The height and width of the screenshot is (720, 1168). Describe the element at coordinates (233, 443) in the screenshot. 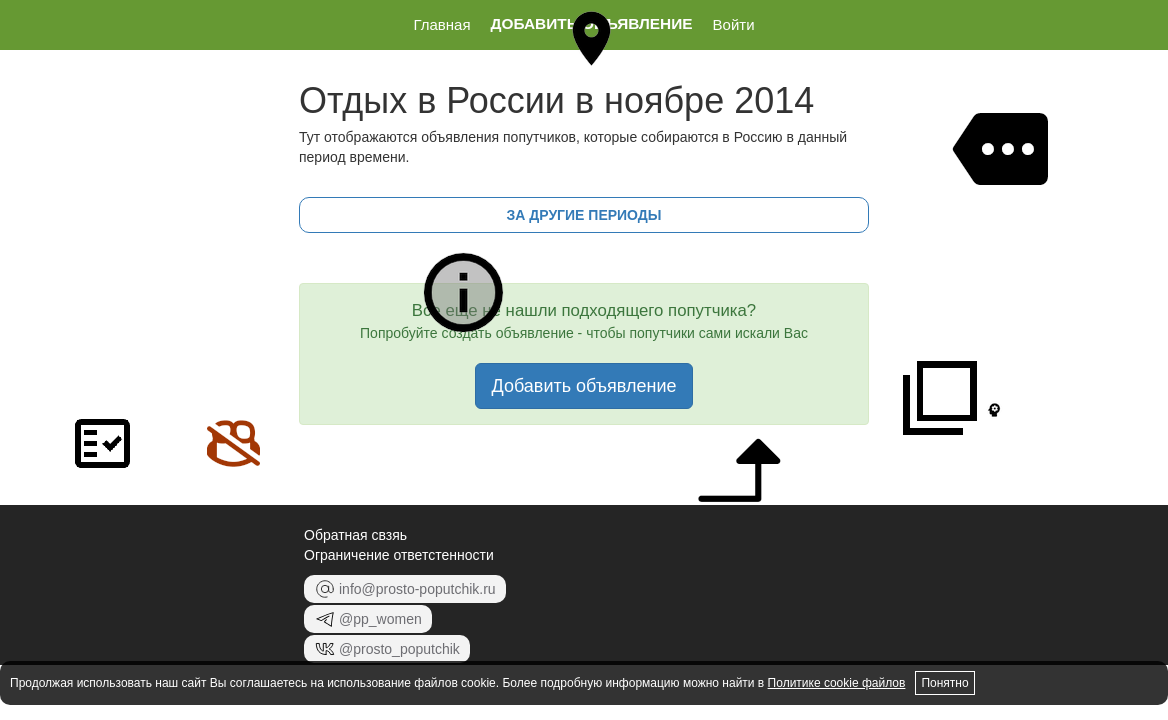

I see `GitHub Copilot is unavailable or experiencing an error` at that location.